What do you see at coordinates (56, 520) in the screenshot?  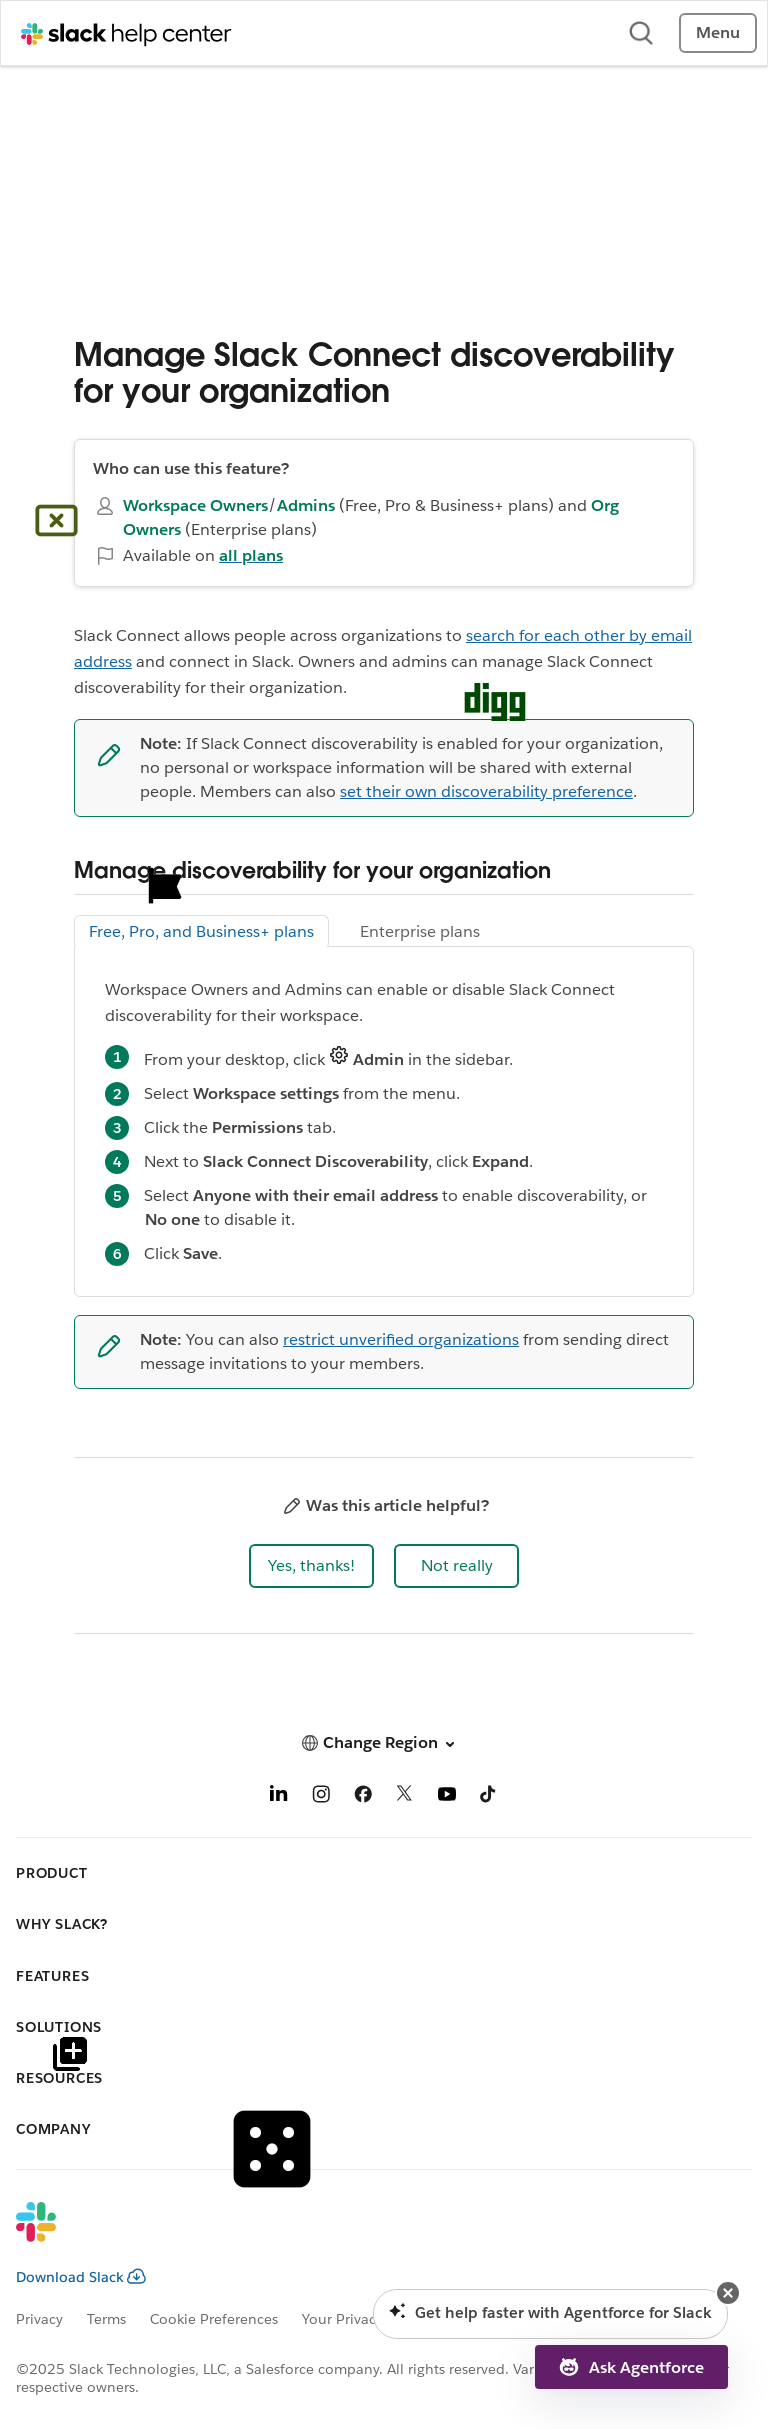 I see `close or dismiss a modal window` at bounding box center [56, 520].